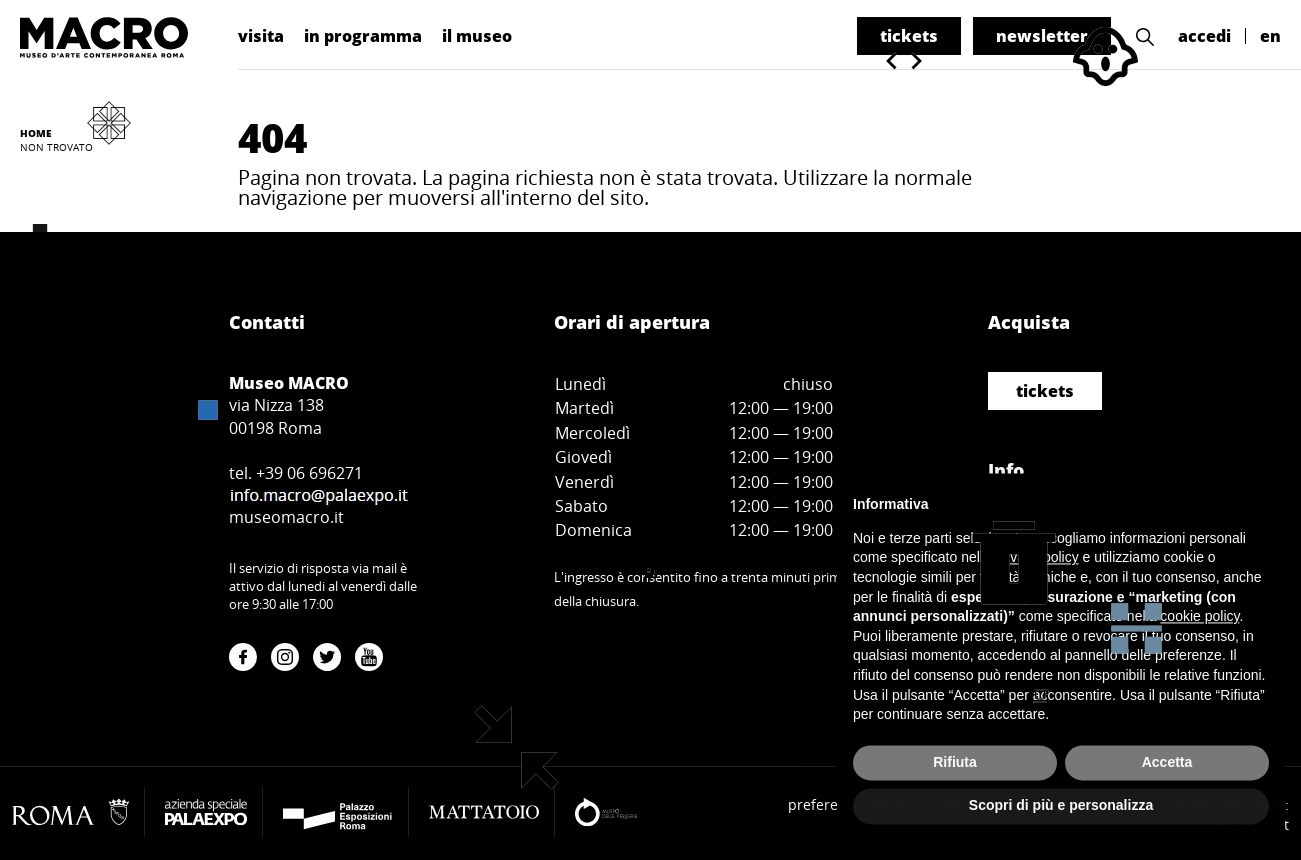 The height and width of the screenshot is (860, 1301). Describe the element at coordinates (651, 572) in the screenshot. I see `view building or office location` at that location.